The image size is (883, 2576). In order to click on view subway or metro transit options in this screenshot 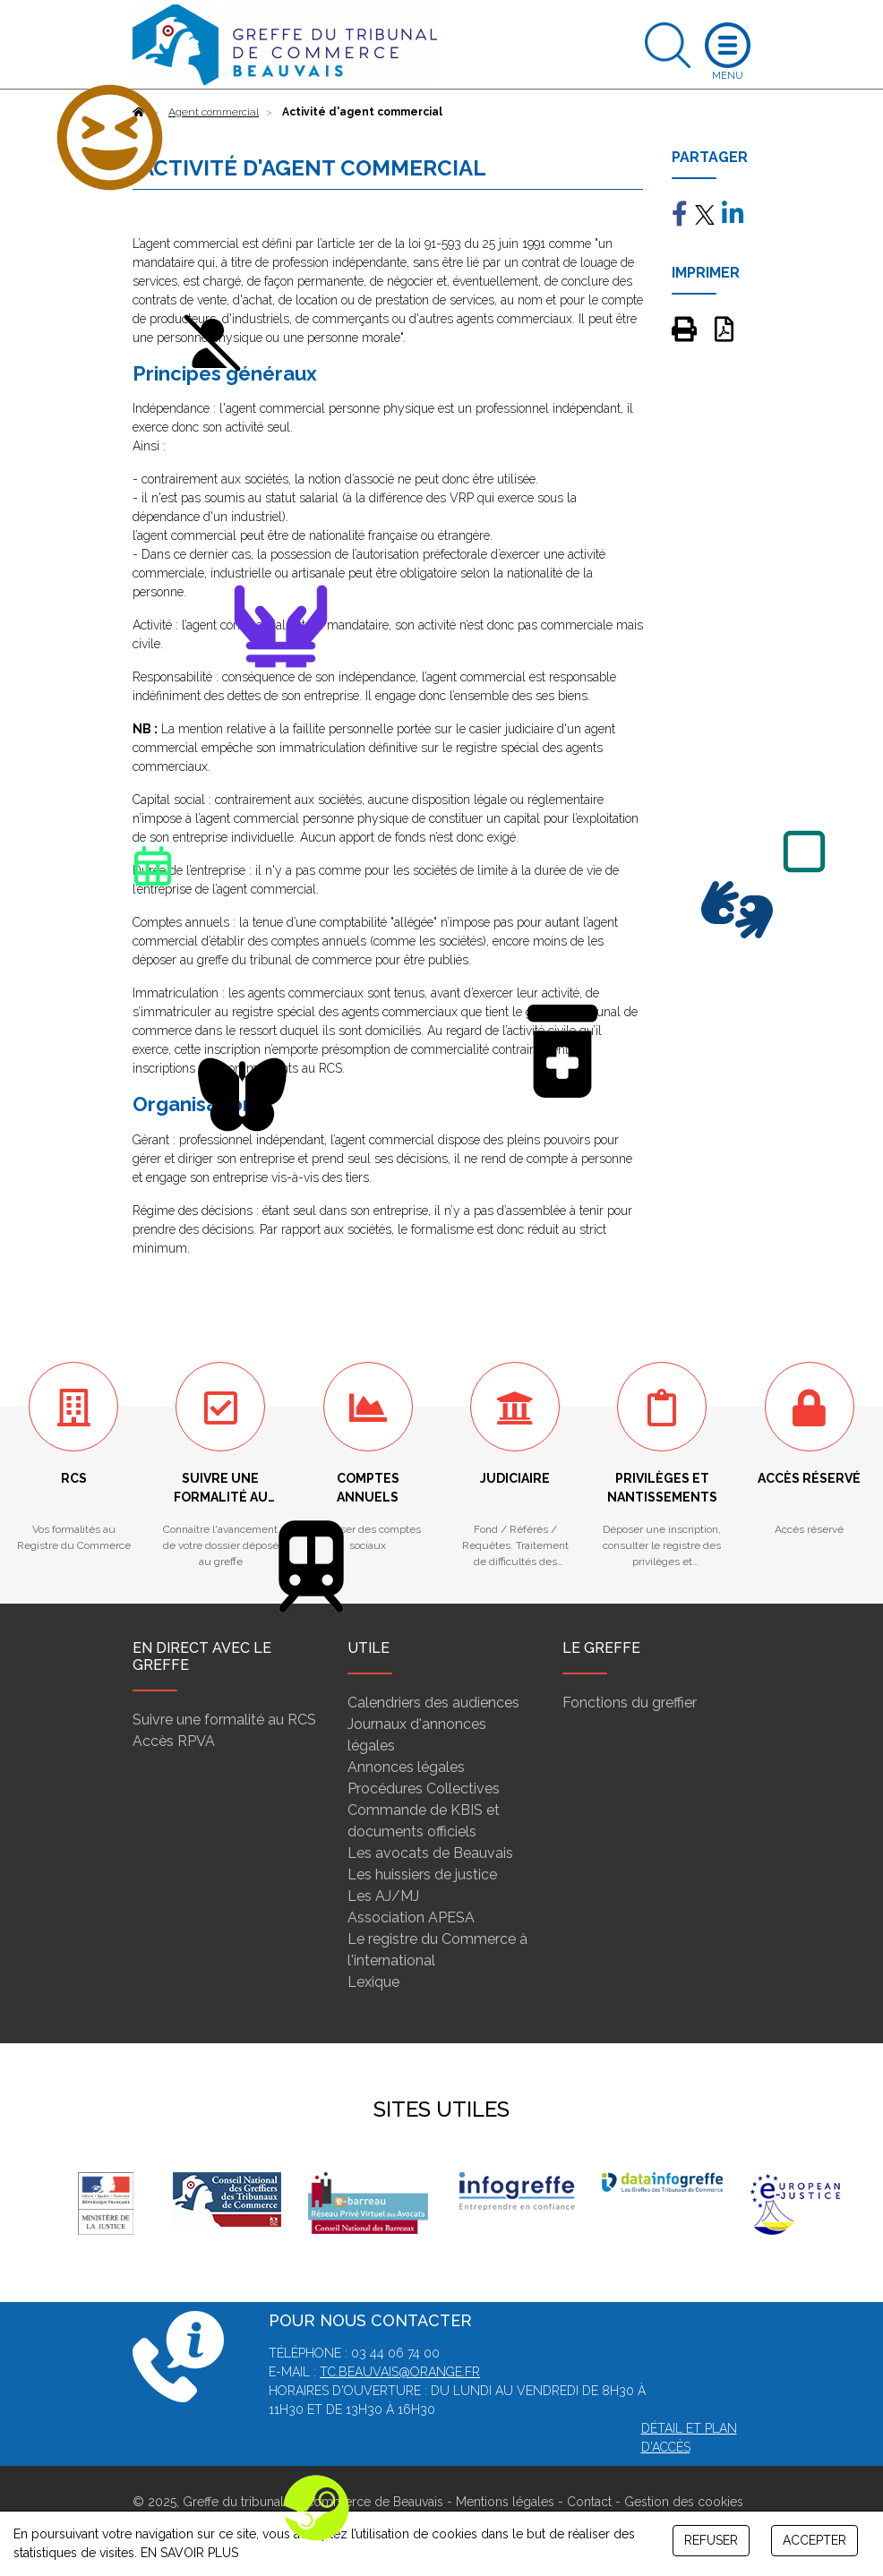, I will do `click(311, 1563)`.